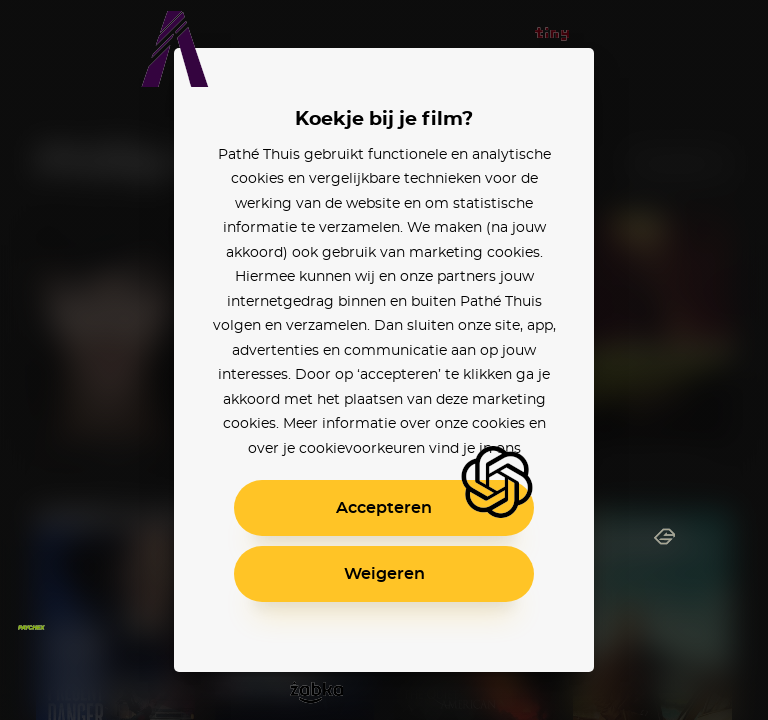 The height and width of the screenshot is (720, 768). Describe the element at coordinates (664, 536) in the screenshot. I see `garuda linux operating system logo` at that location.